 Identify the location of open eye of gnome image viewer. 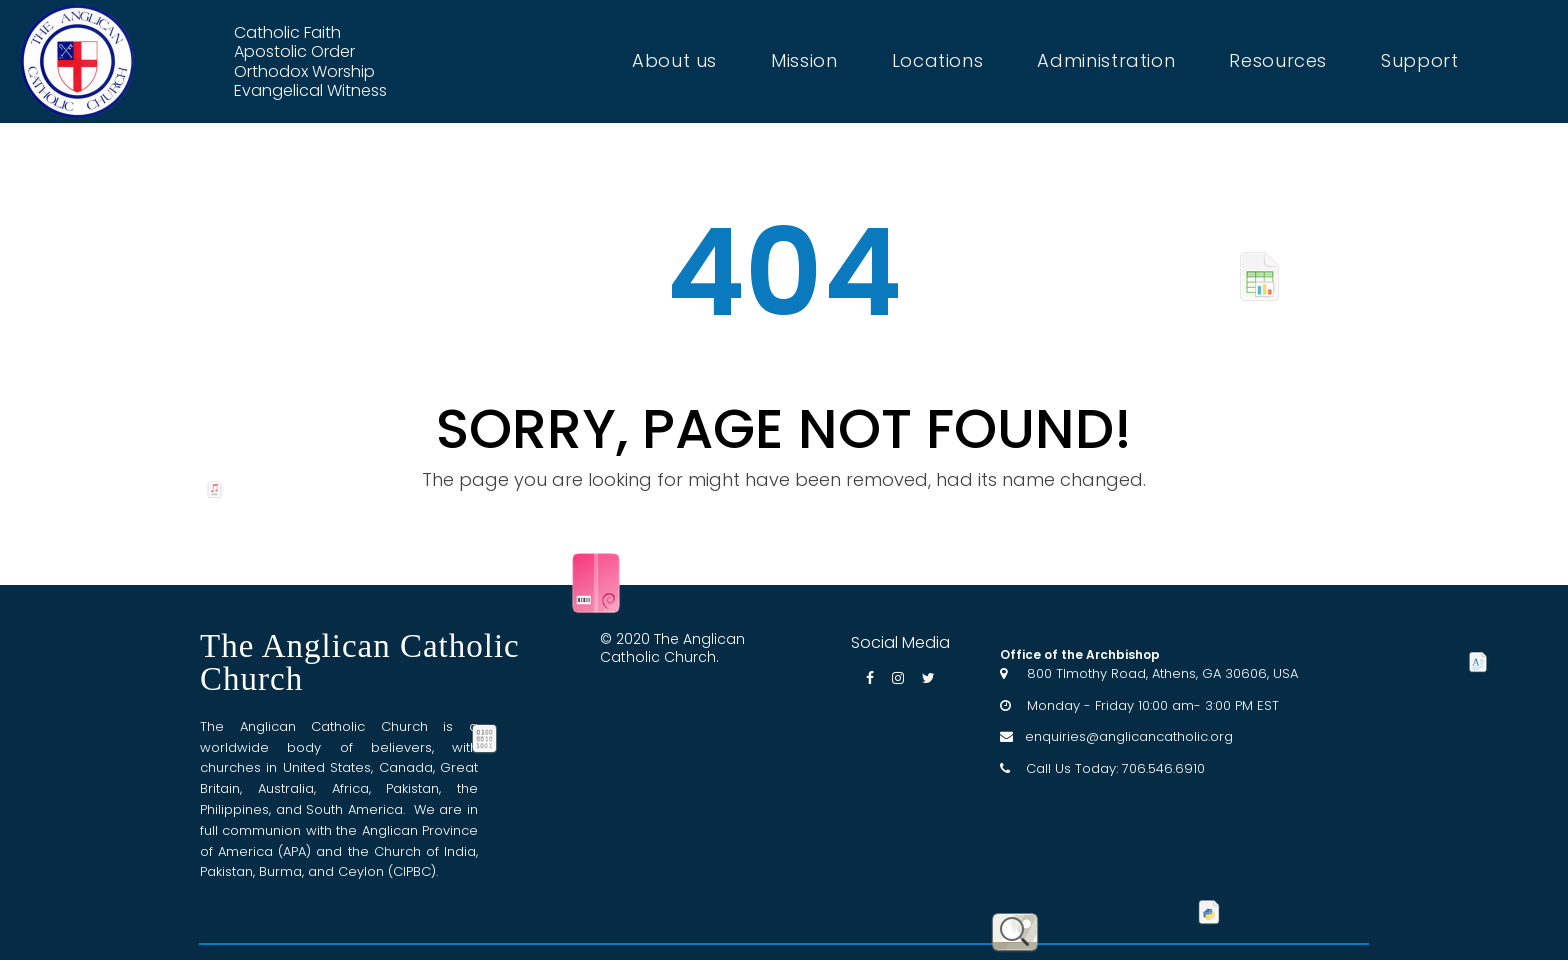
(1015, 932).